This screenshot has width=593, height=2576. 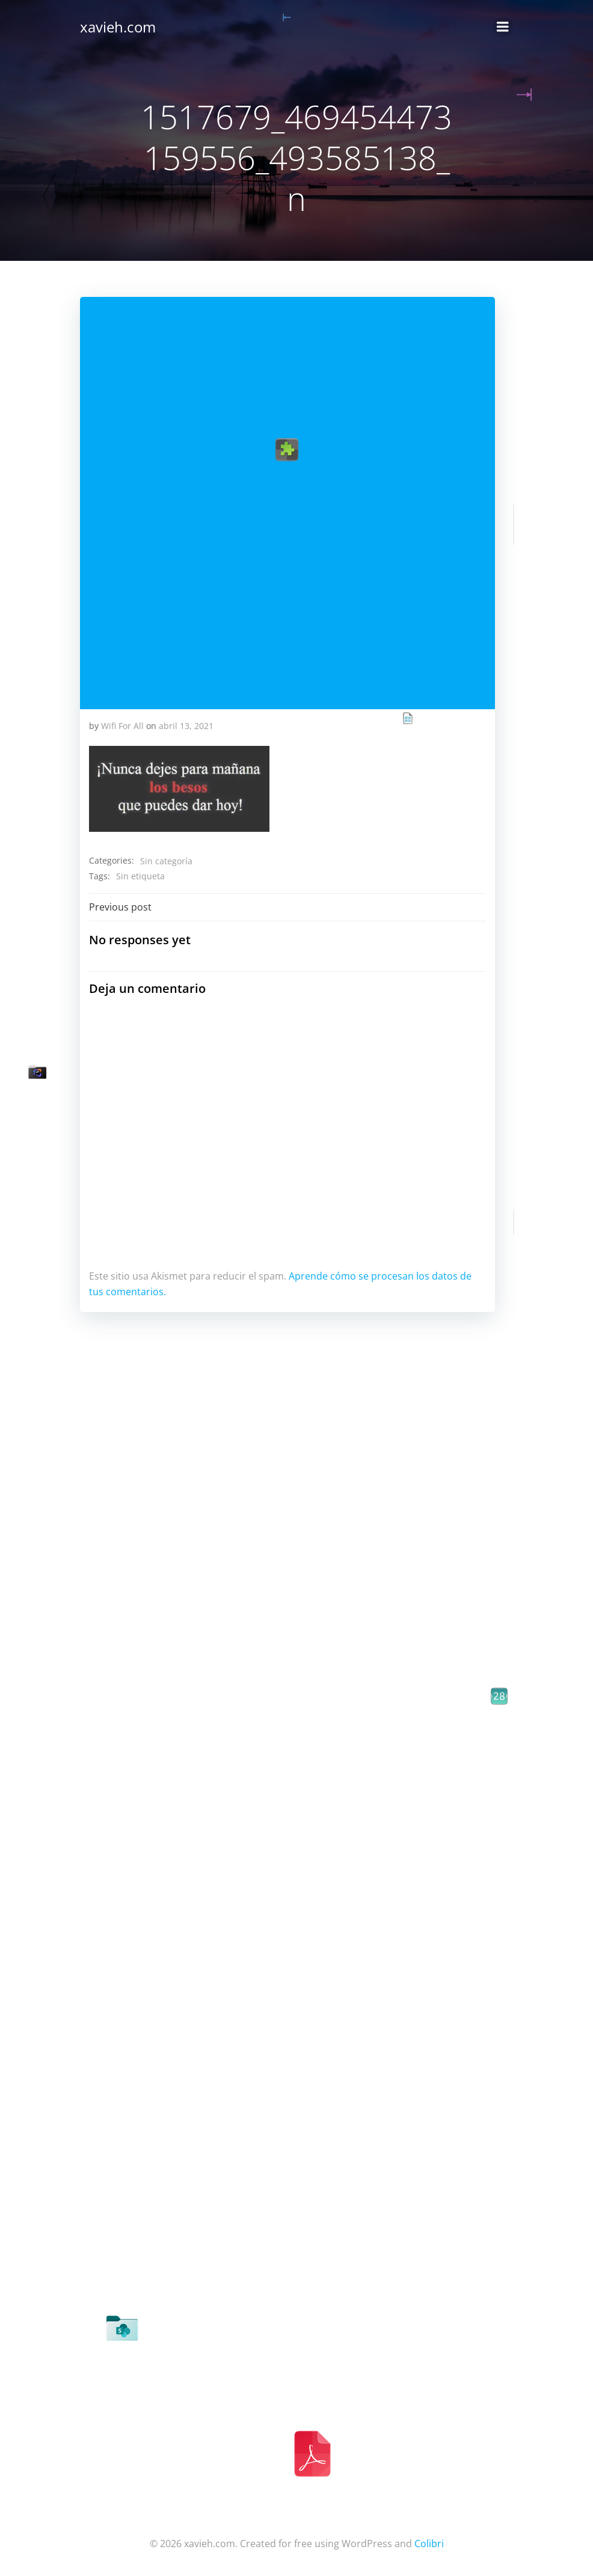 What do you see at coordinates (312, 2453) in the screenshot?
I see `open a compressed pdf document` at bounding box center [312, 2453].